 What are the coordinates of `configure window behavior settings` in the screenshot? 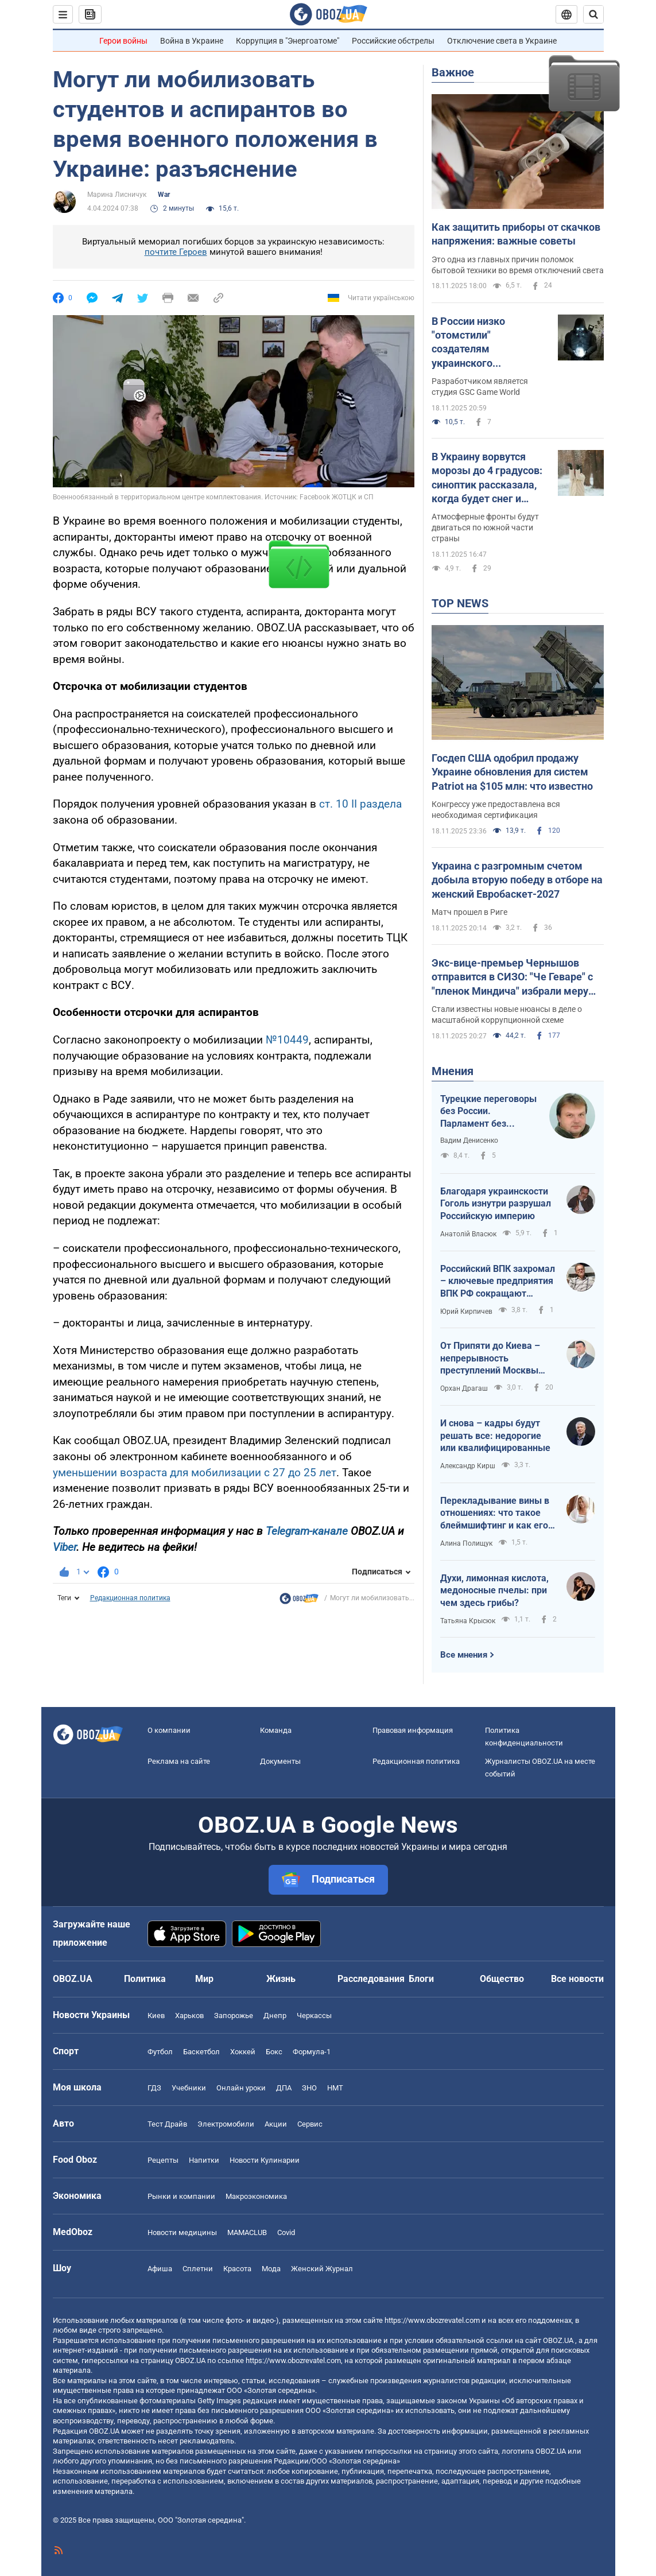 It's located at (134, 390).